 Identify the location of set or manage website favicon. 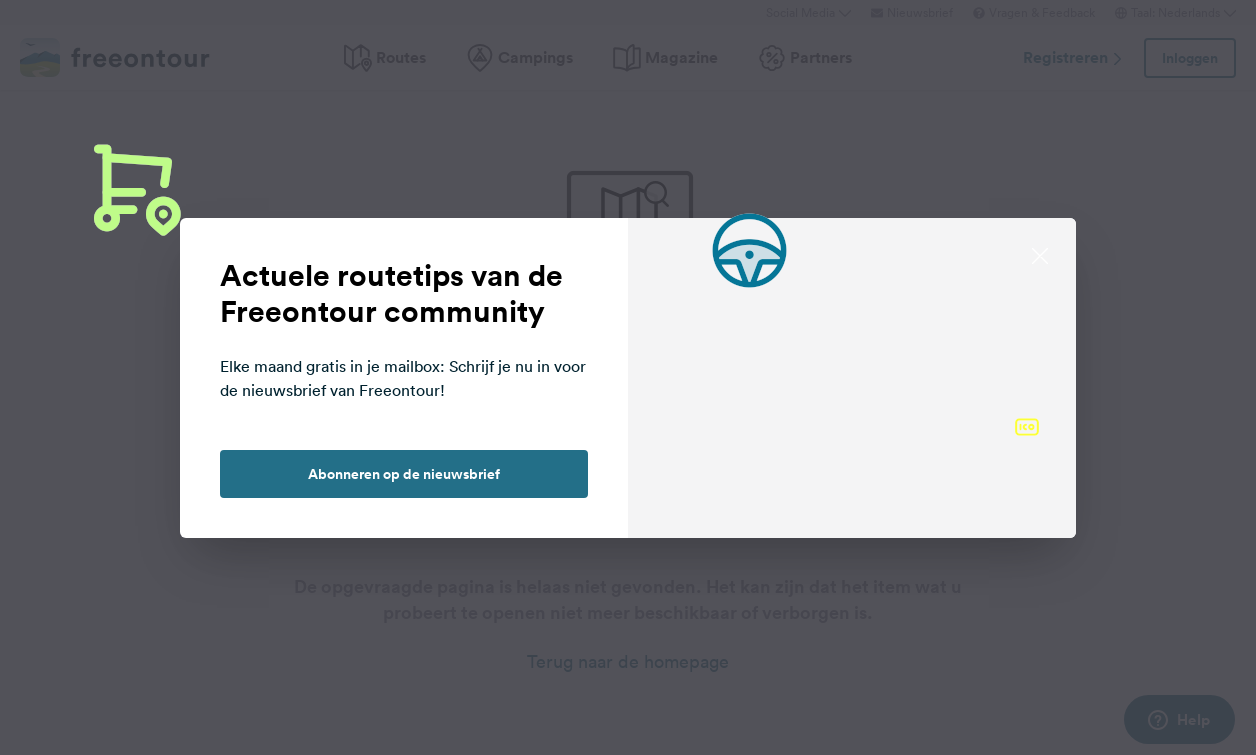
(1027, 427).